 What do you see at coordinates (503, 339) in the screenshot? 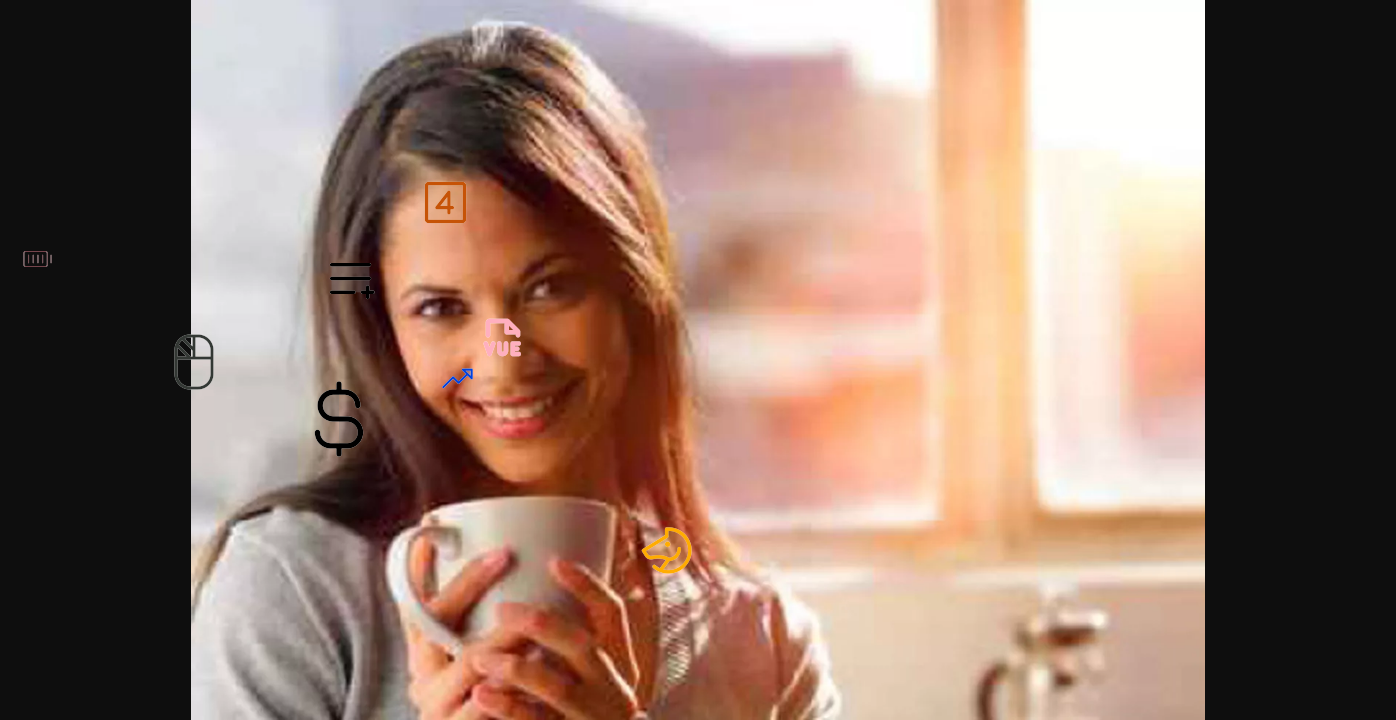
I see `vue.js file type indicator` at bounding box center [503, 339].